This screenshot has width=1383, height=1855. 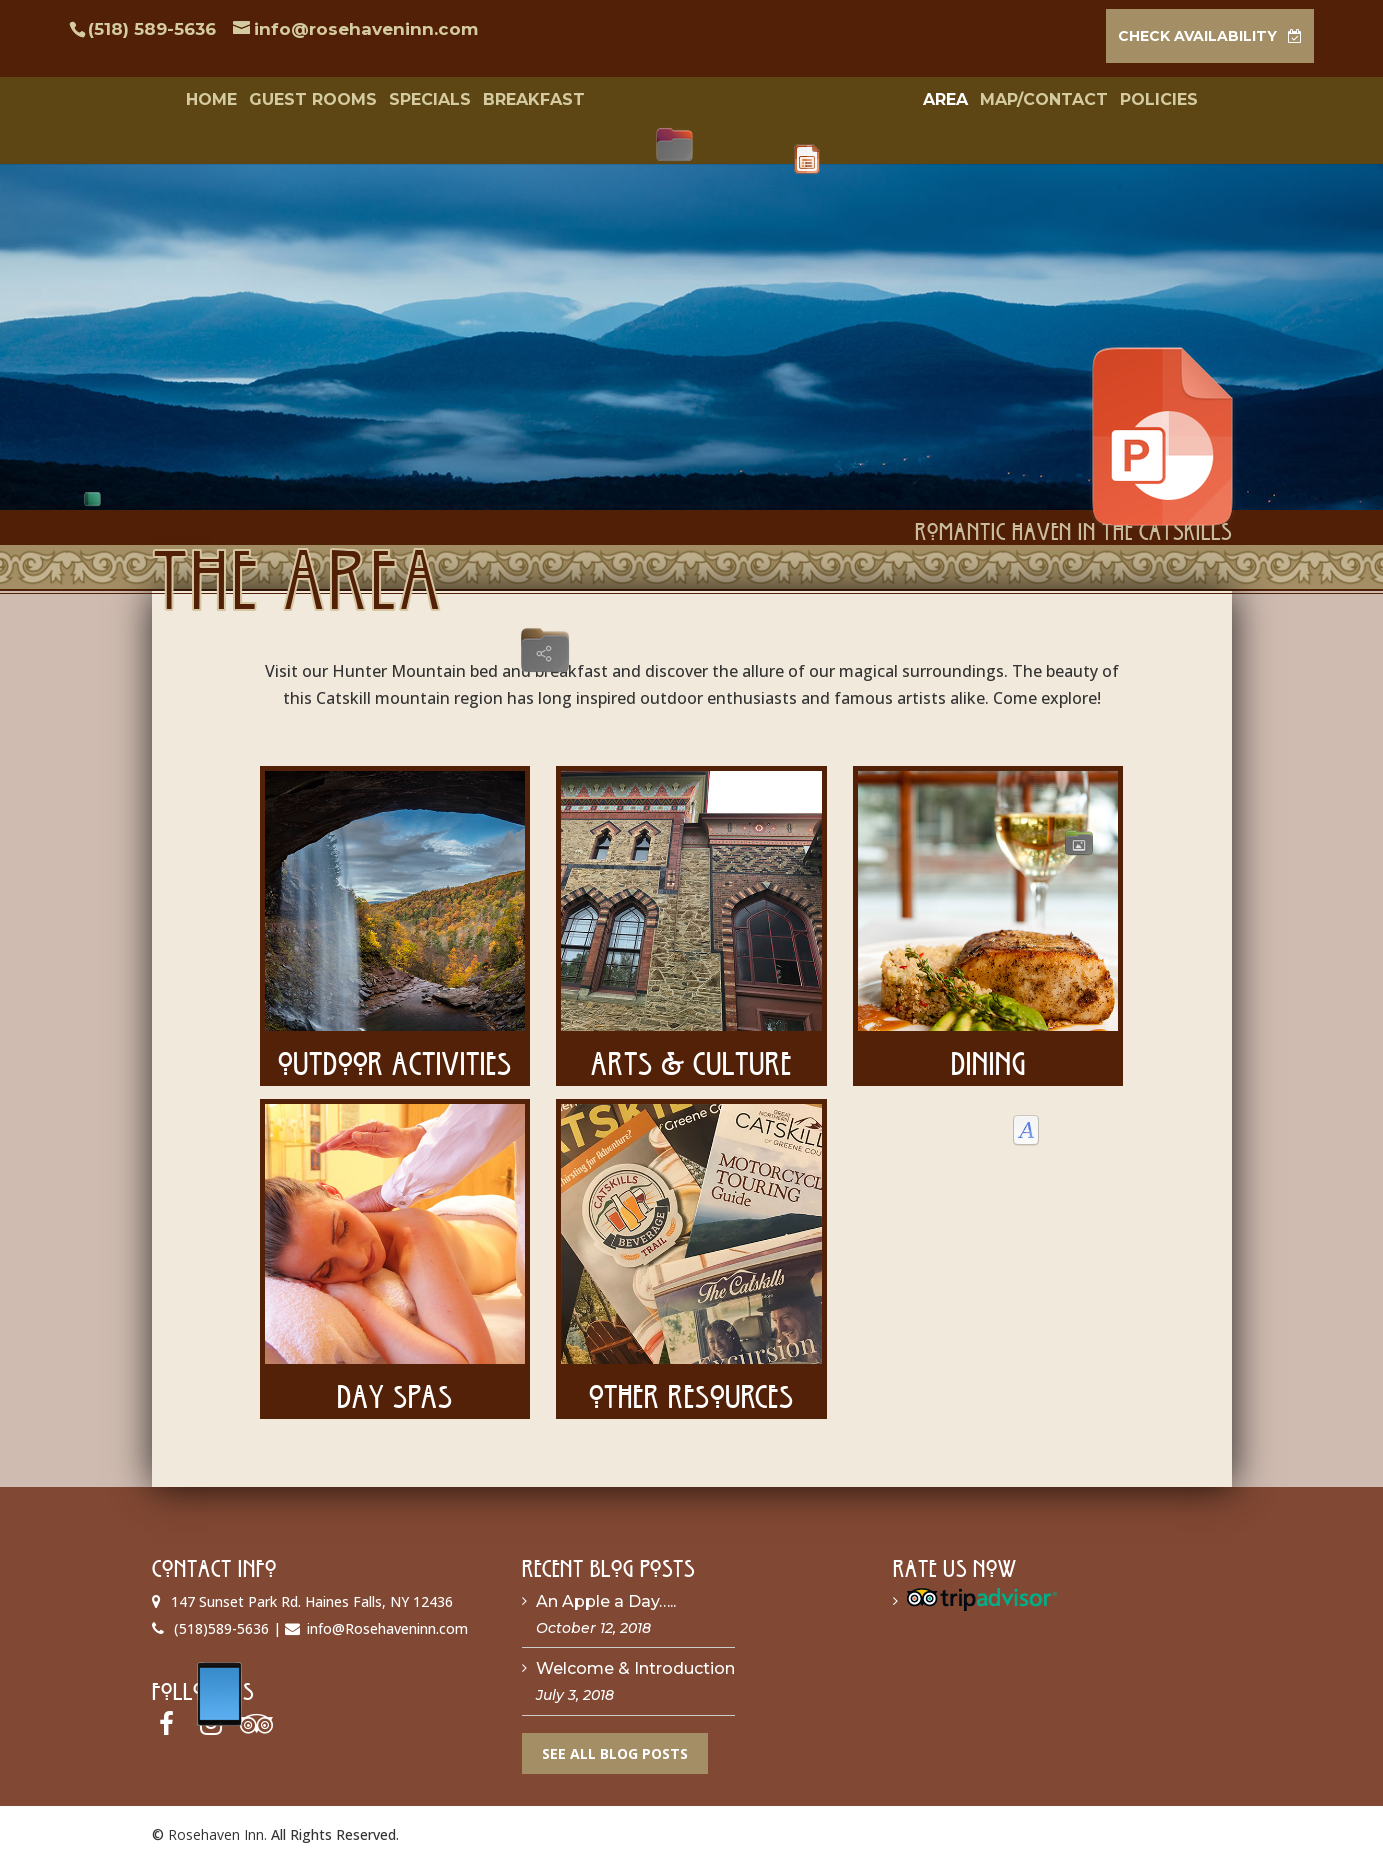 What do you see at coordinates (219, 1694) in the screenshot?
I see `iPad with cellular connectivity` at bounding box center [219, 1694].